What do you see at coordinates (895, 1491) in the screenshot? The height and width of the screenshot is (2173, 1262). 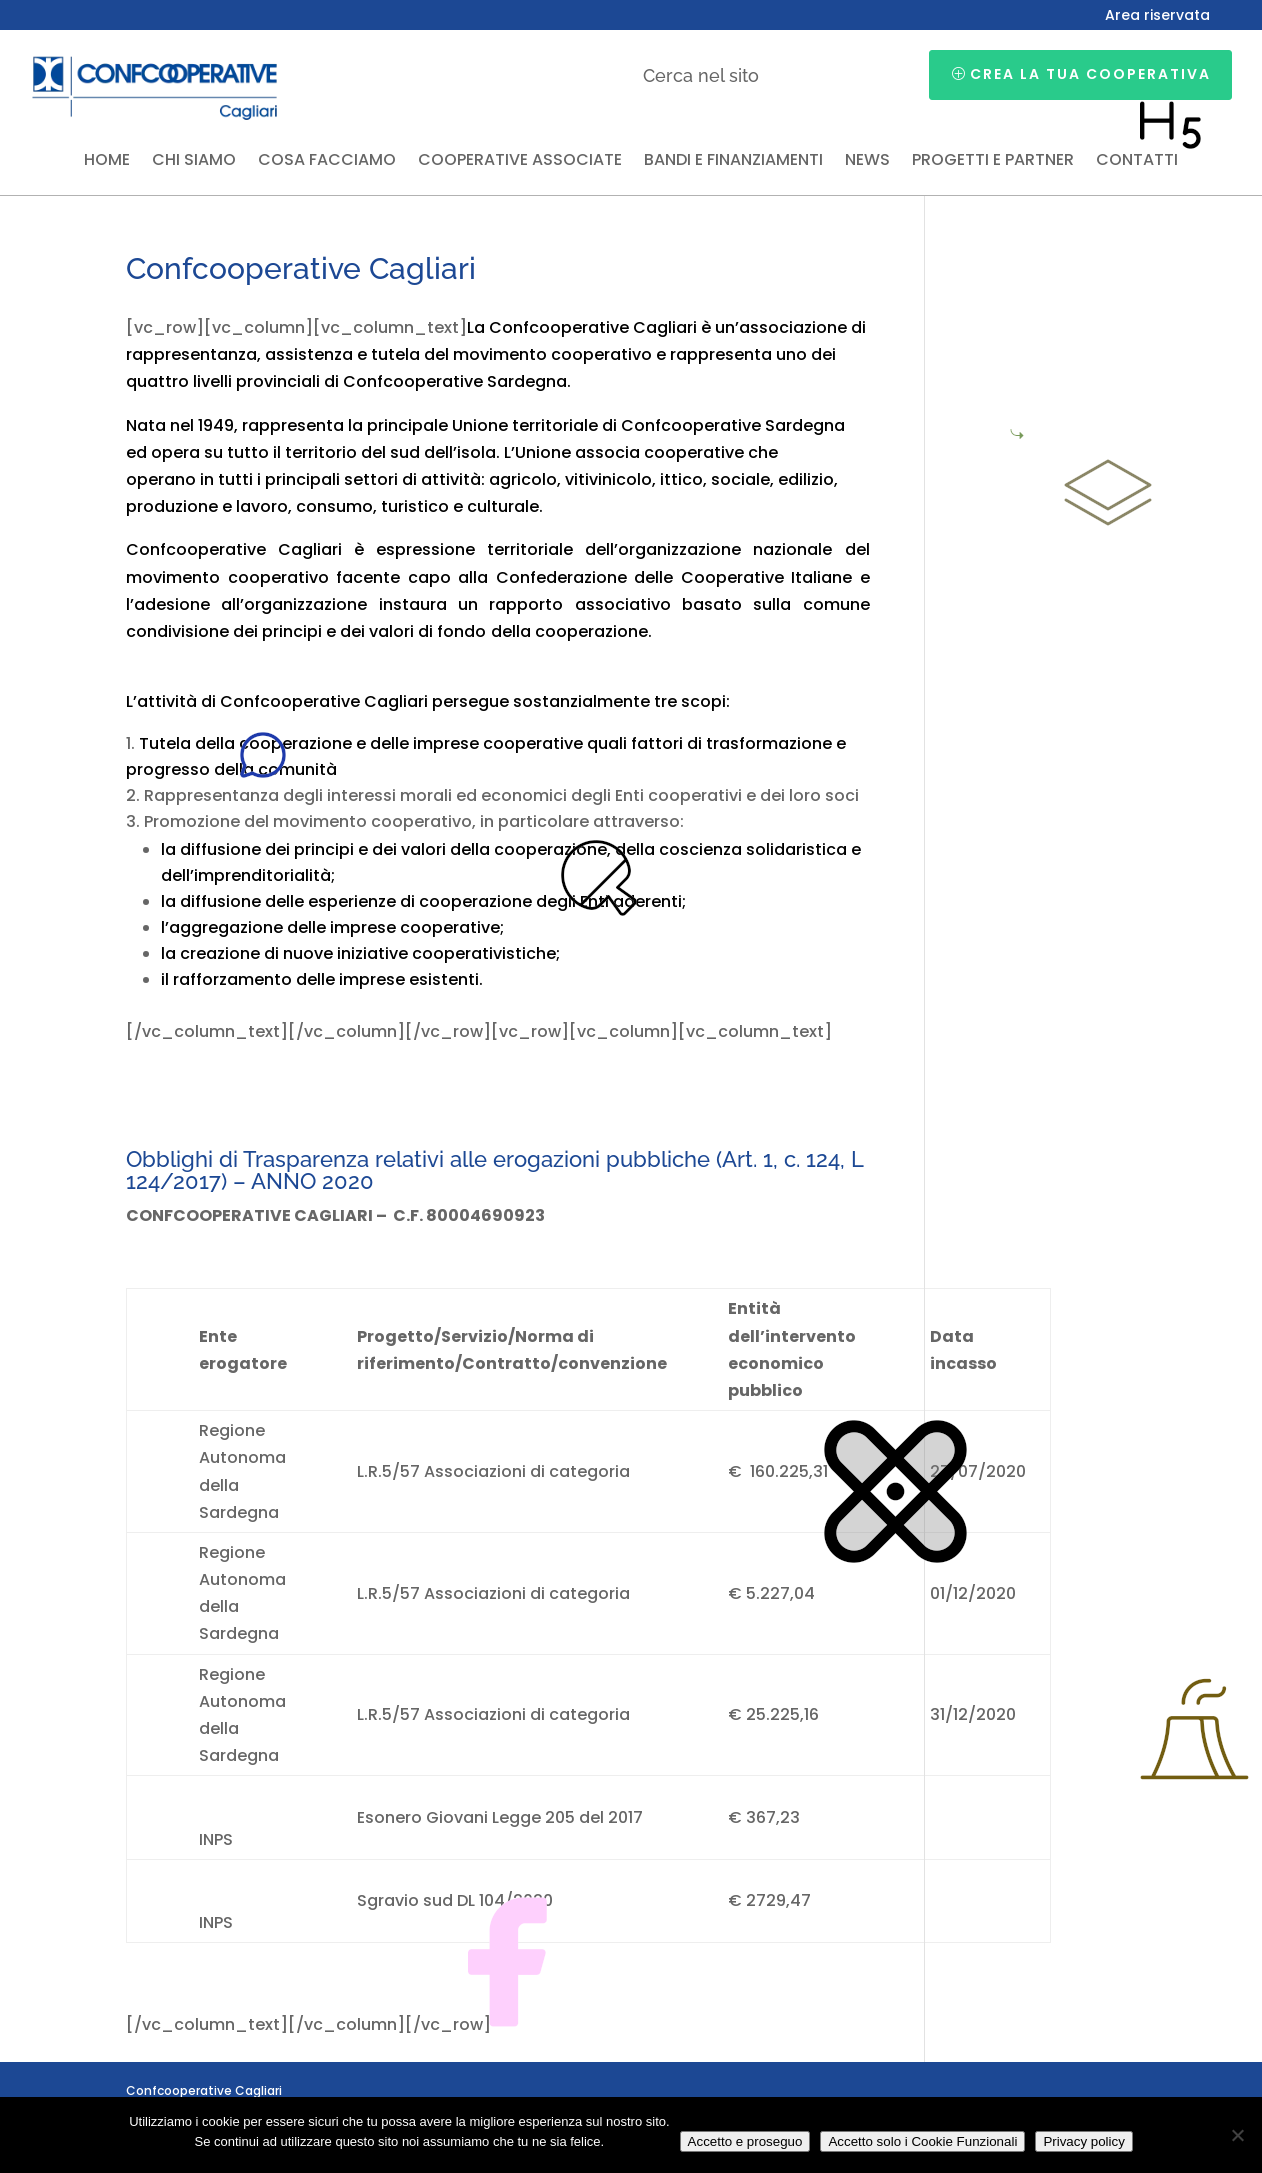 I see `access health or first aid resources` at bounding box center [895, 1491].